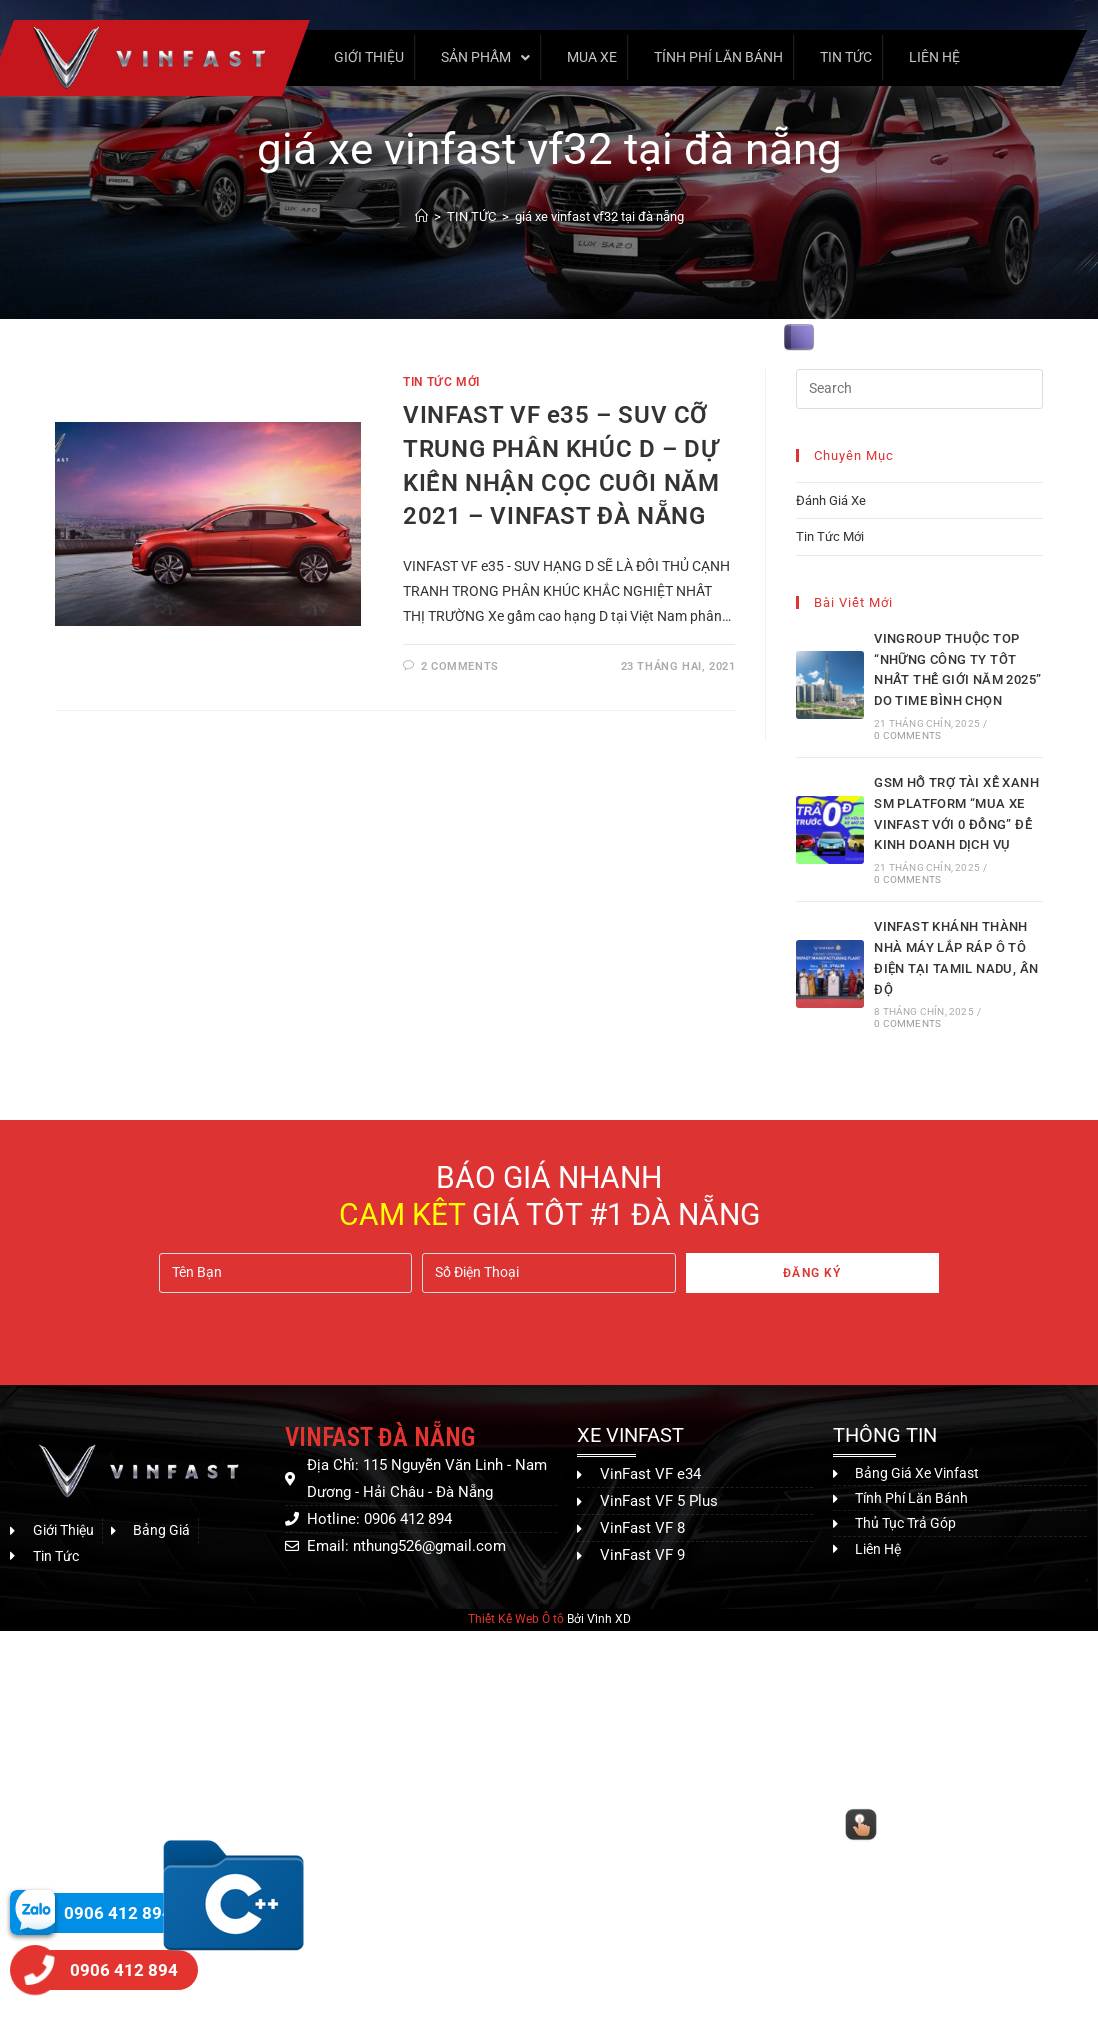 Image resolution: width=1098 pixels, height=2020 pixels. I want to click on configure touchscreen settings, so click(861, 1825).